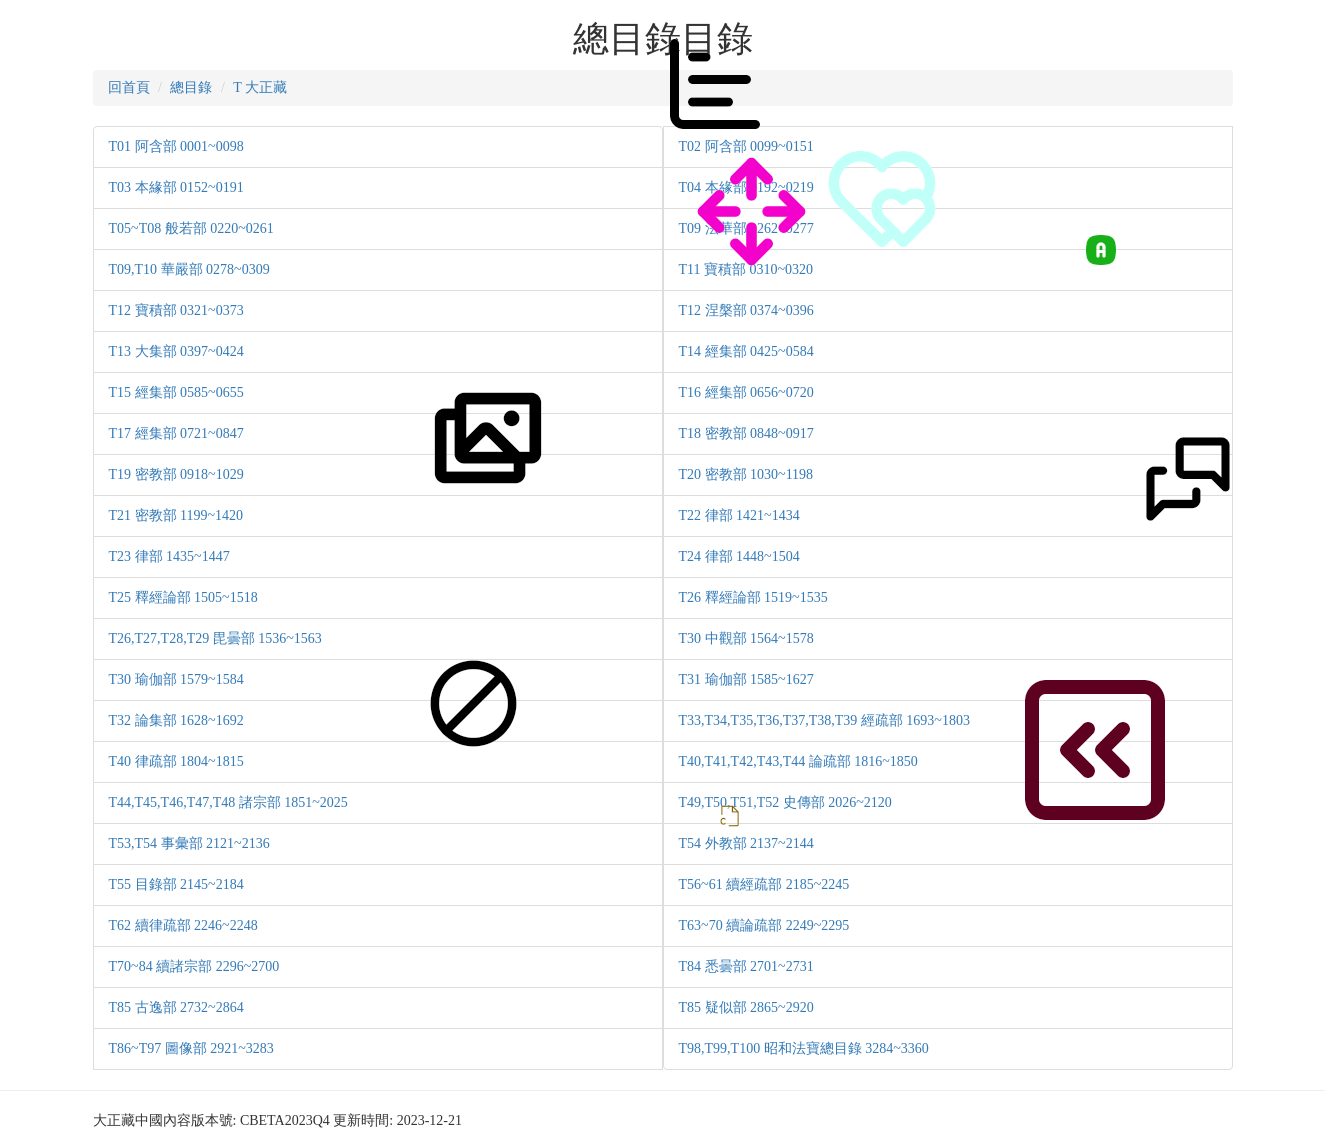 The width and height of the screenshot is (1325, 1131). I want to click on open a C programming language file, so click(730, 816).